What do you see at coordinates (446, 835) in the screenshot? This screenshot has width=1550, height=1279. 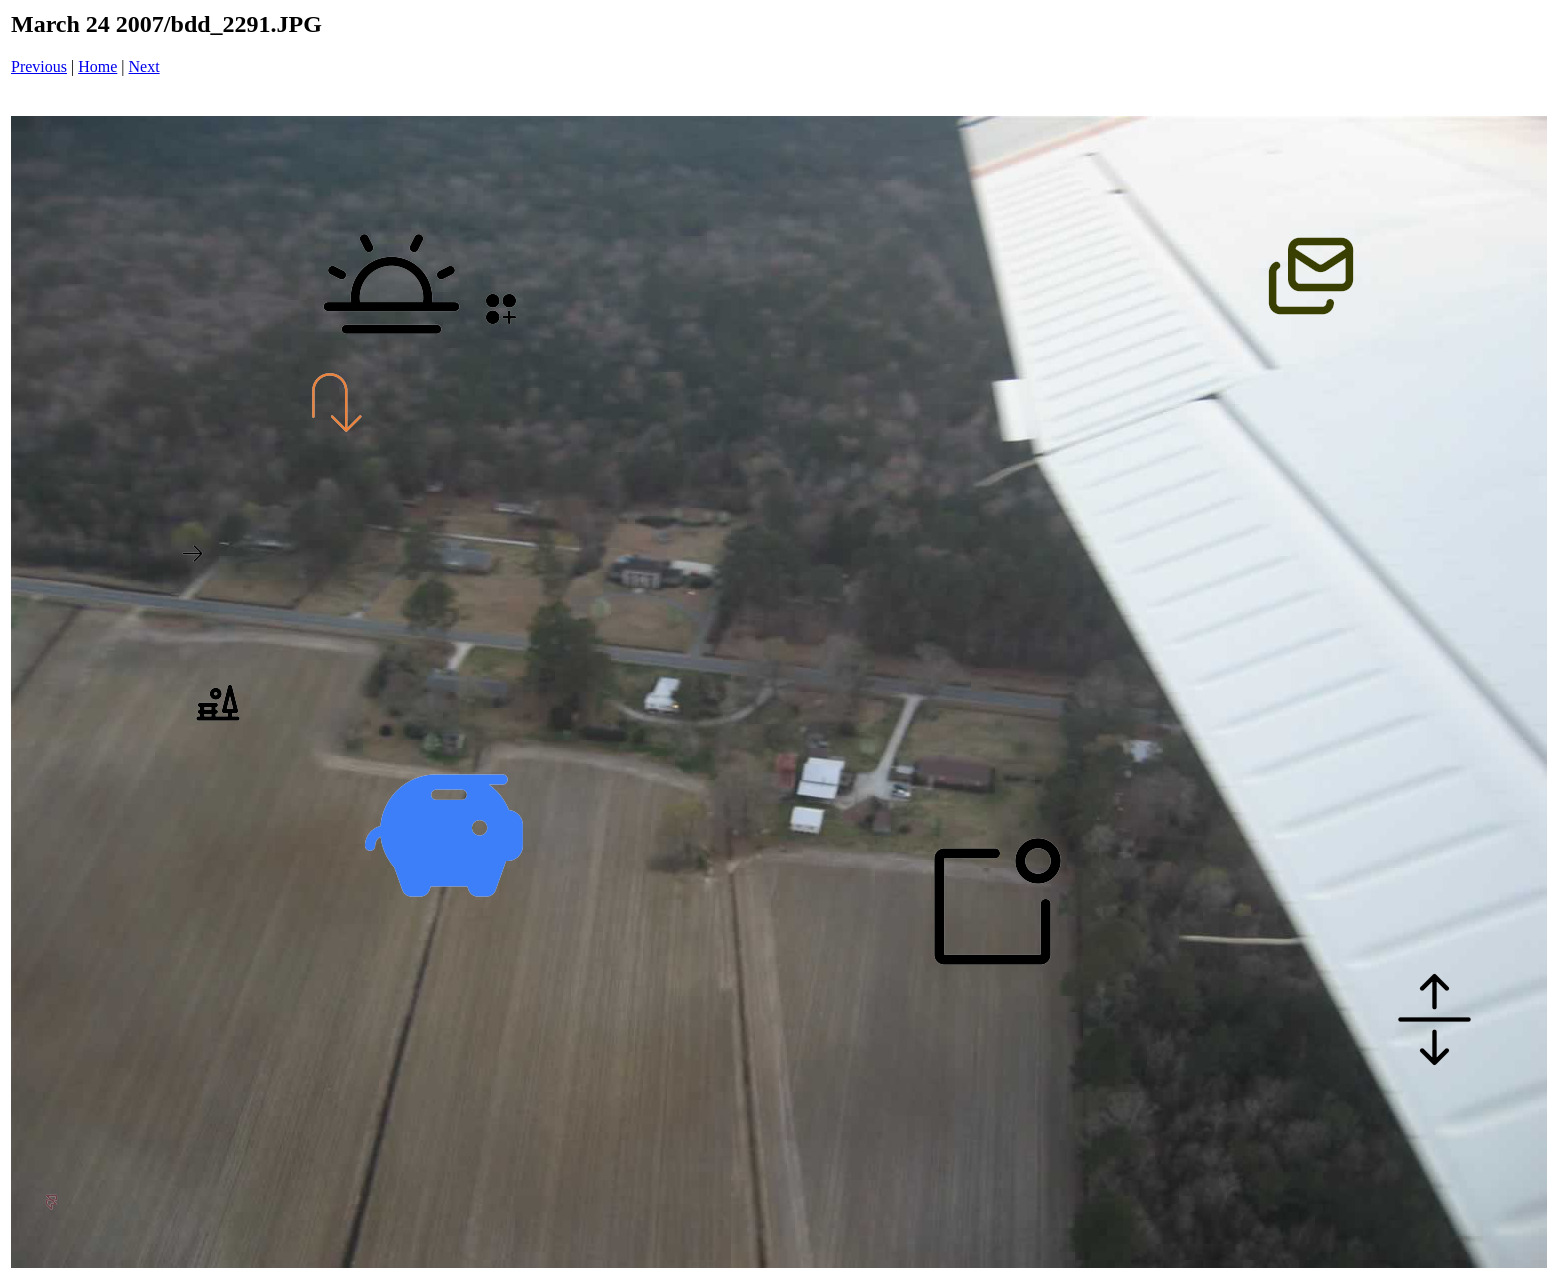 I see `view savings or financial goals` at bounding box center [446, 835].